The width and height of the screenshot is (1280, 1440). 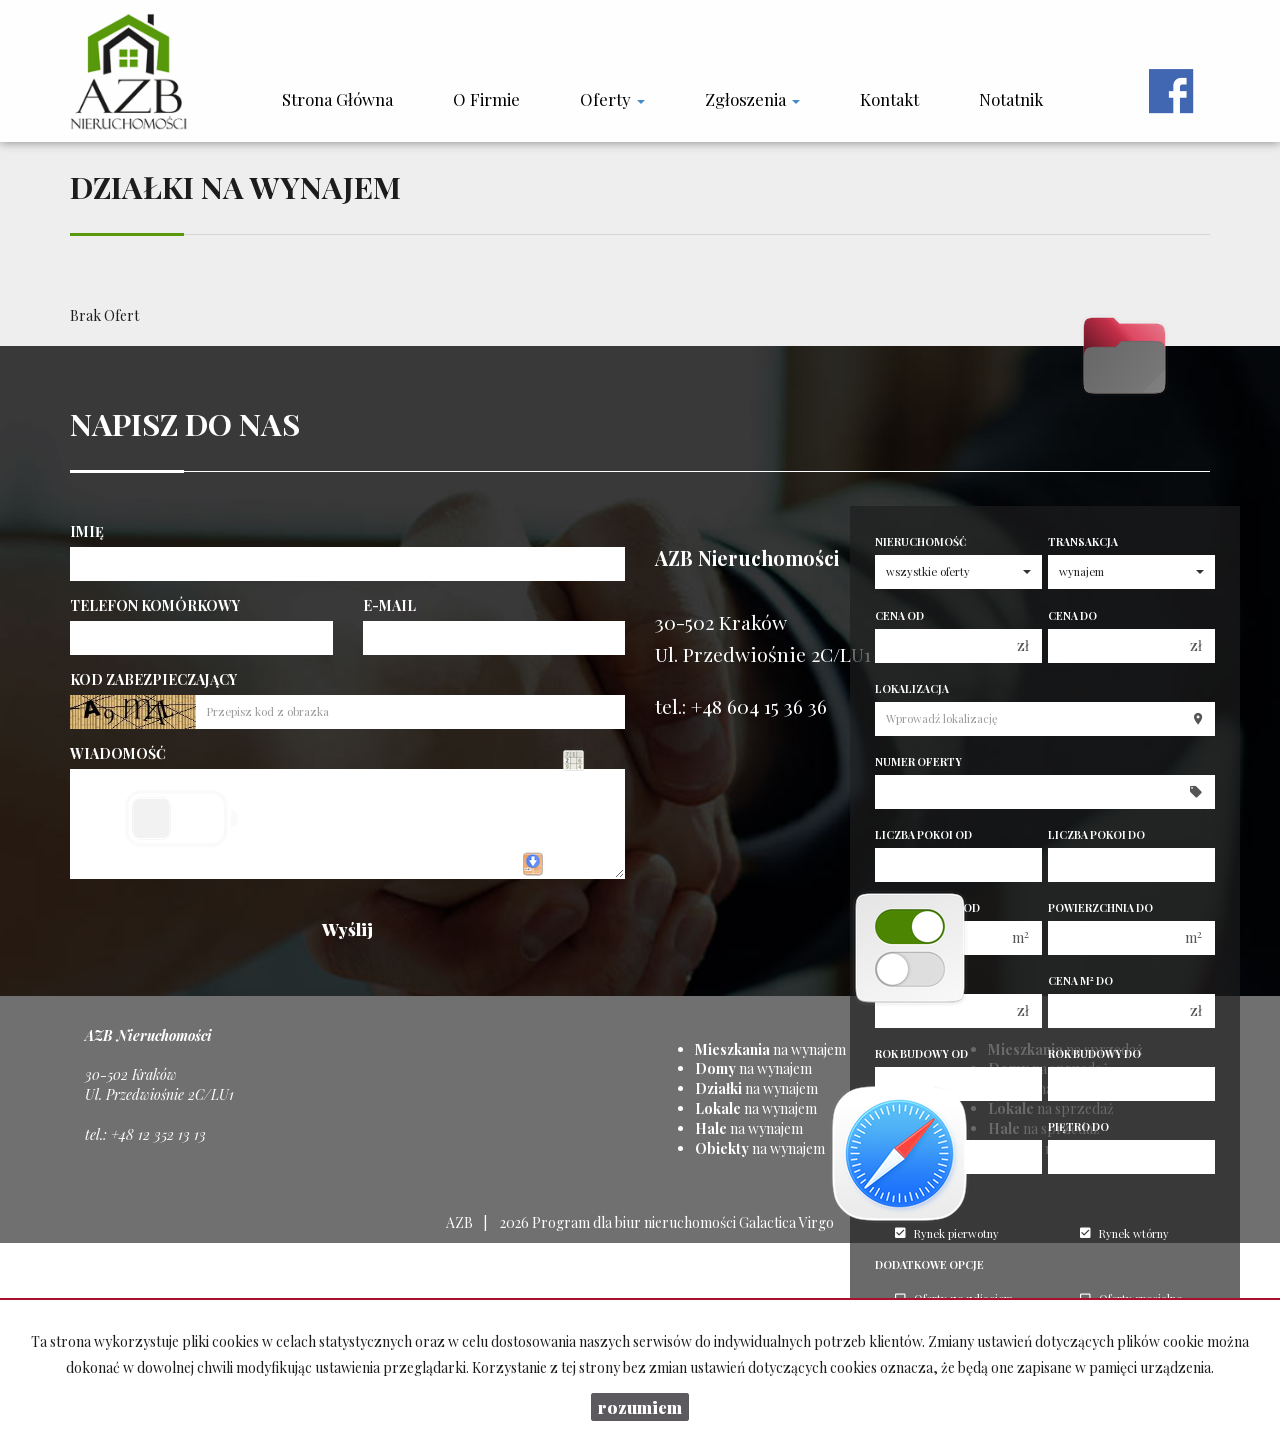 I want to click on open gnome tweaks to customize desktop settings, so click(x=910, y=948).